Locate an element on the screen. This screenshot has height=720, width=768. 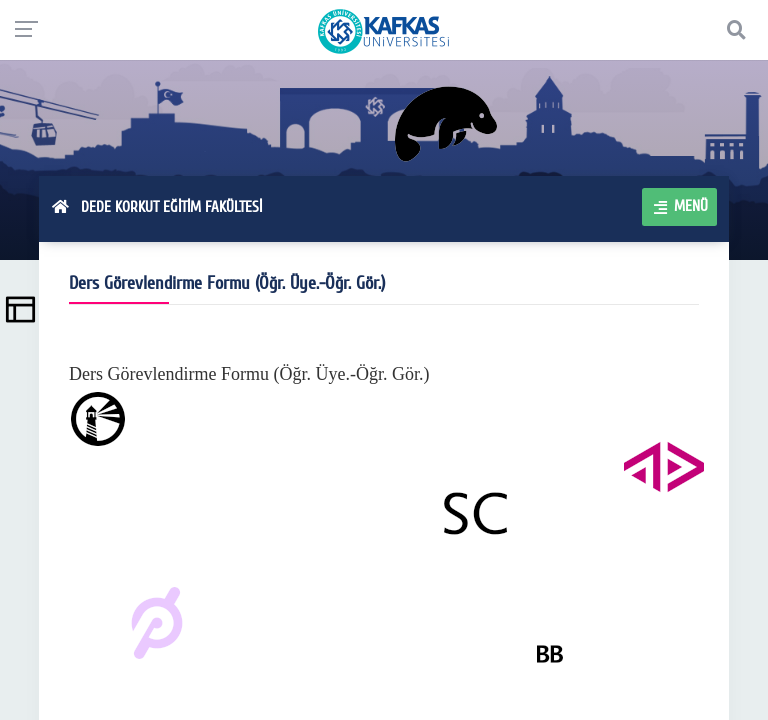
open the BookBub app is located at coordinates (550, 654).